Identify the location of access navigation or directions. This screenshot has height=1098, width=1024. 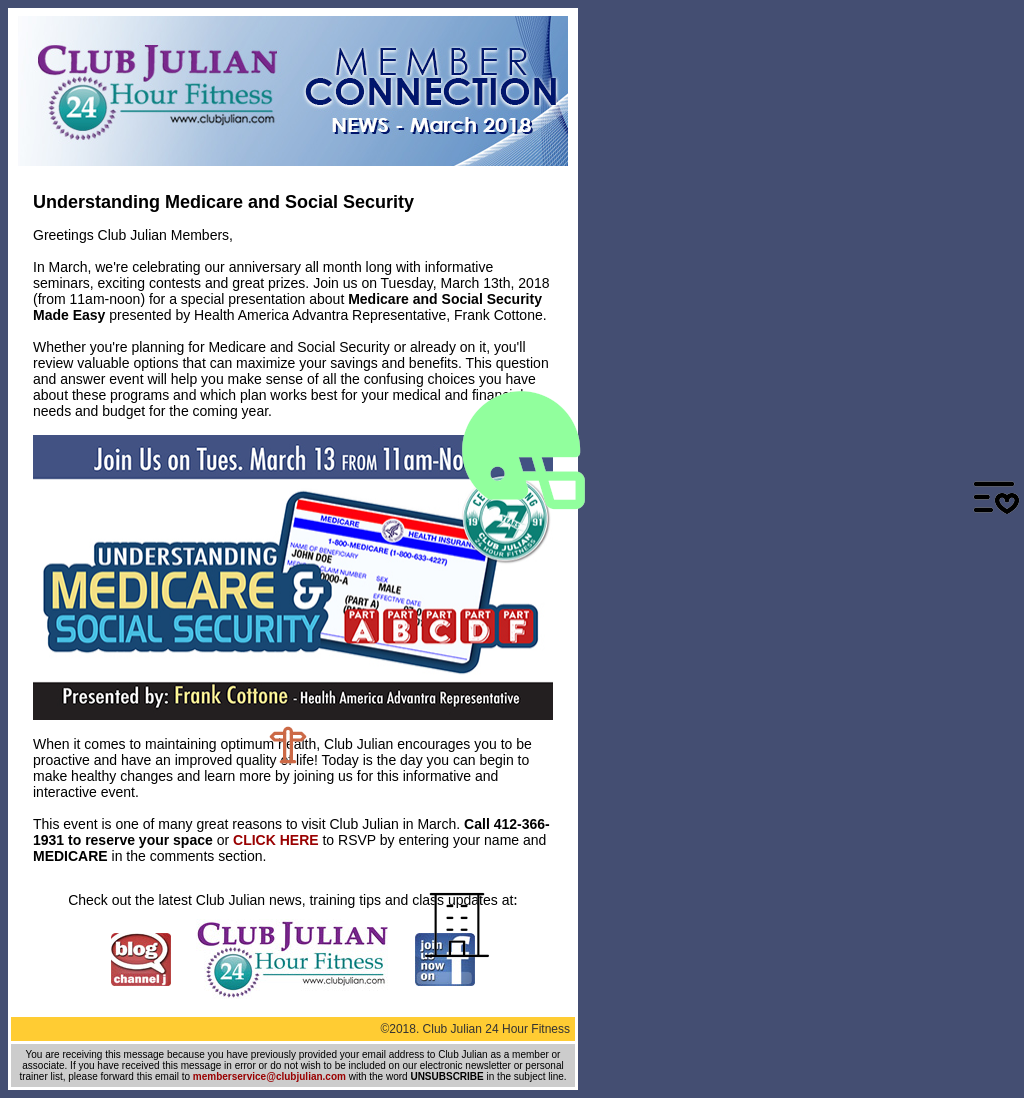
(288, 745).